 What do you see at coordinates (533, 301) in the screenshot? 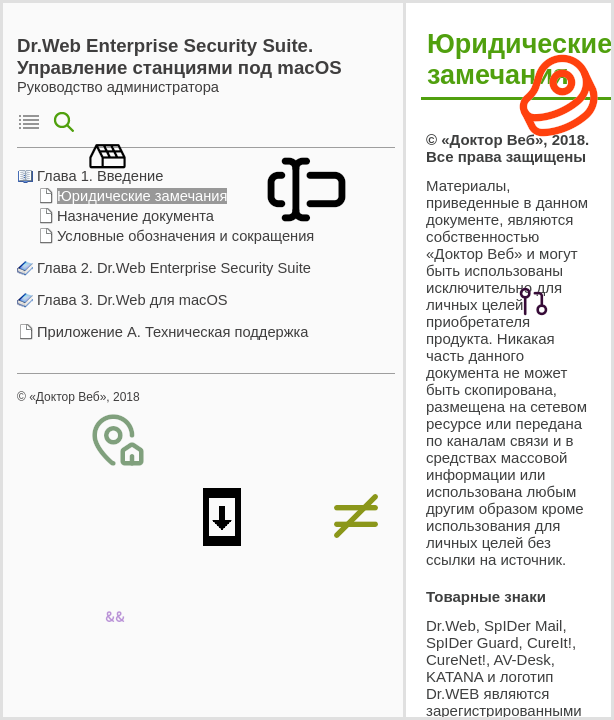
I see `create a new pull request` at bounding box center [533, 301].